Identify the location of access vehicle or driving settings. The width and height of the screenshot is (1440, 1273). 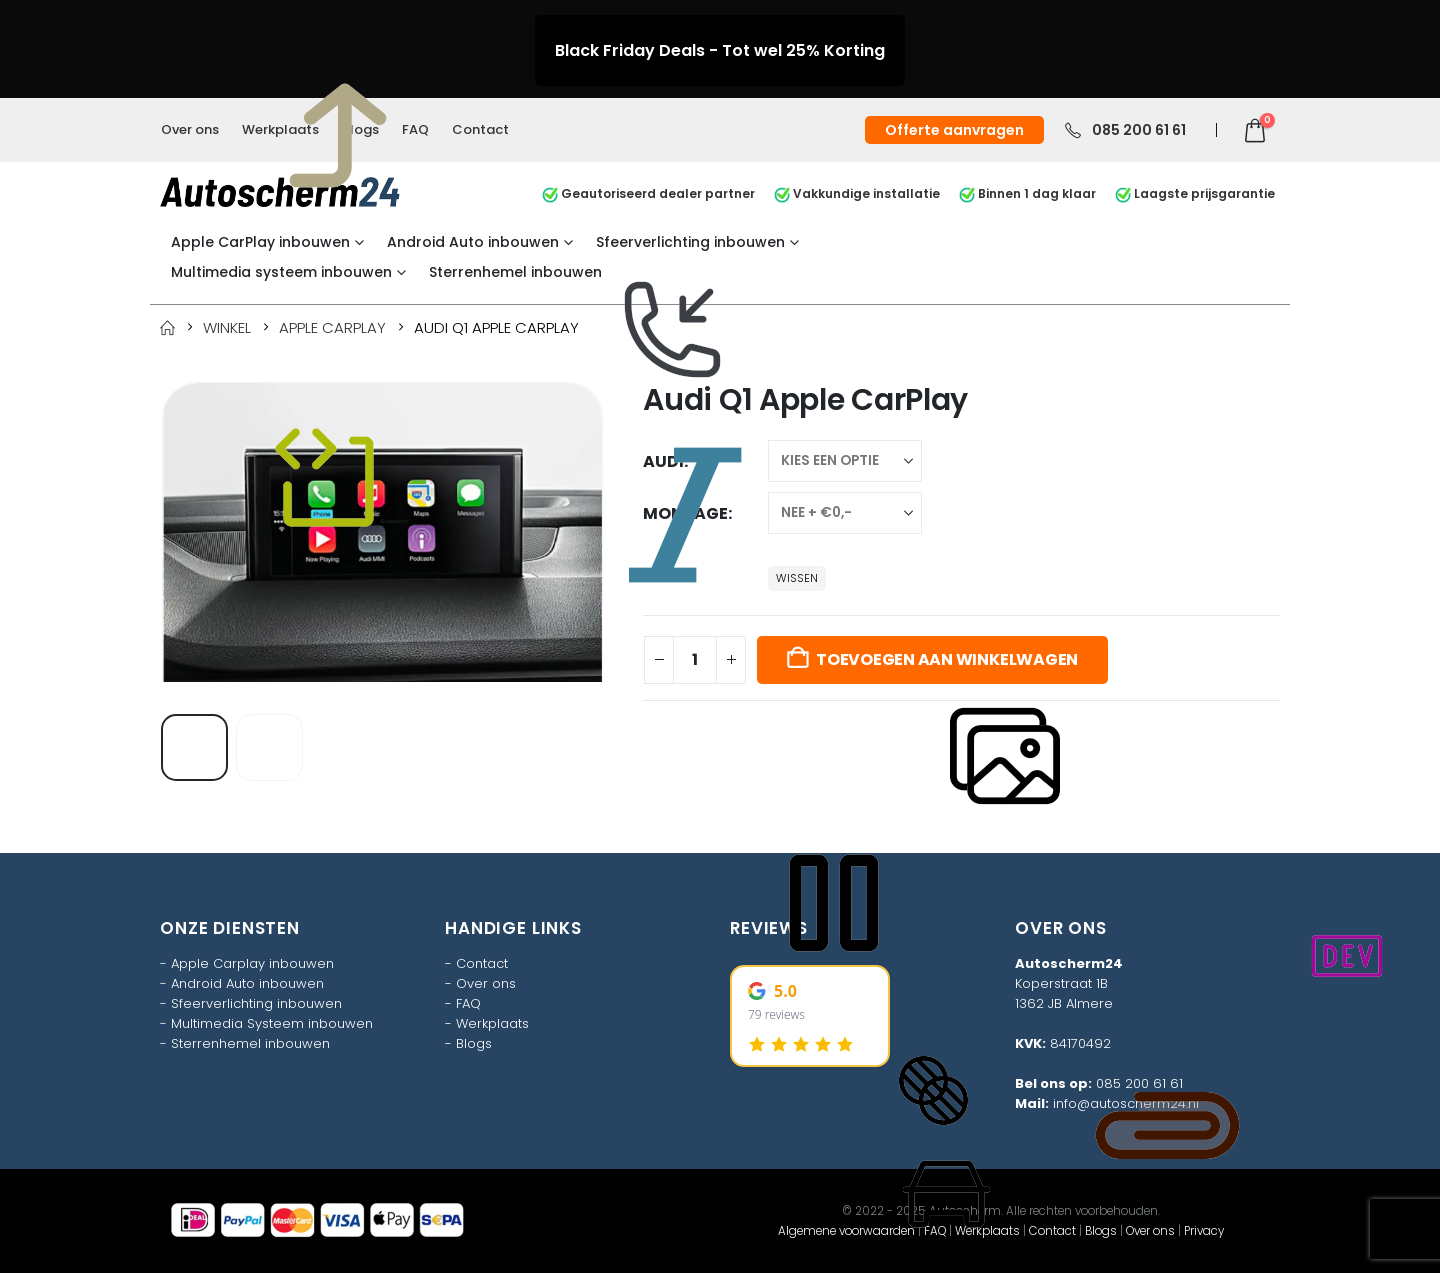
(946, 1195).